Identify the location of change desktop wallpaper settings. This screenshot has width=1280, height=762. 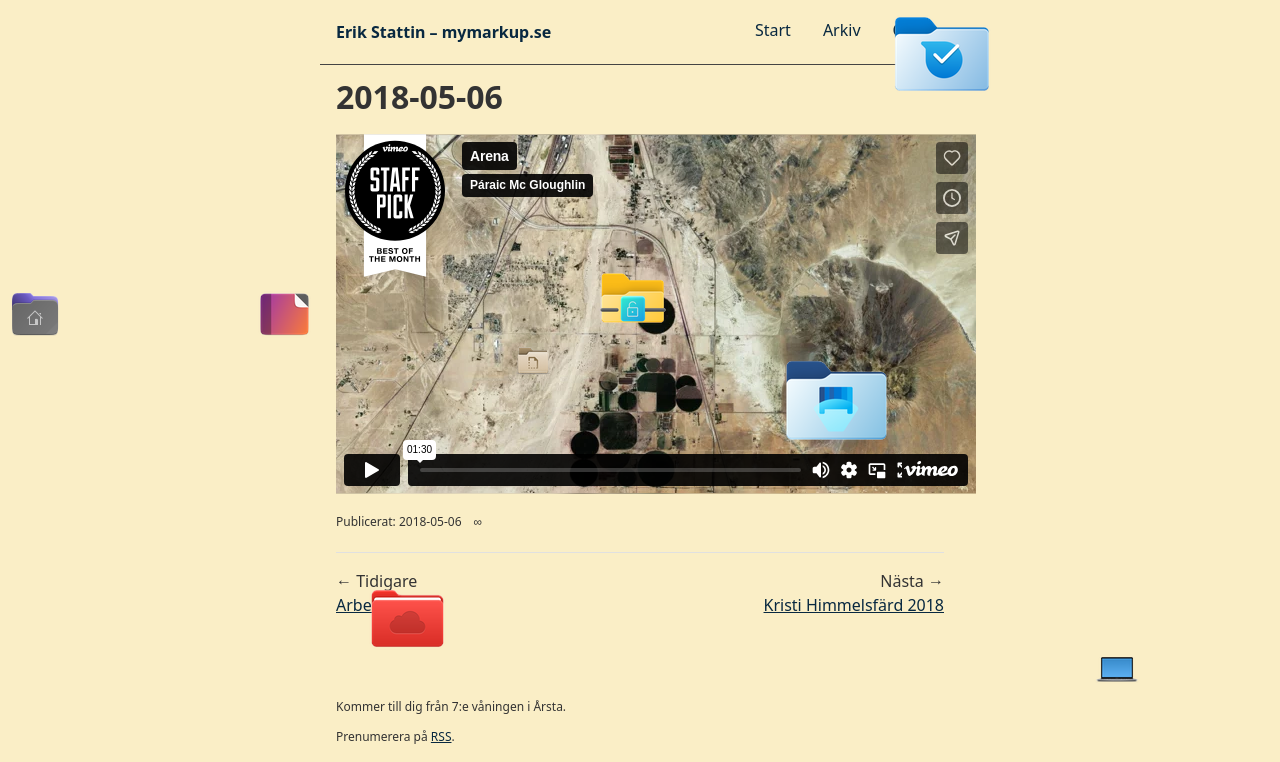
(284, 312).